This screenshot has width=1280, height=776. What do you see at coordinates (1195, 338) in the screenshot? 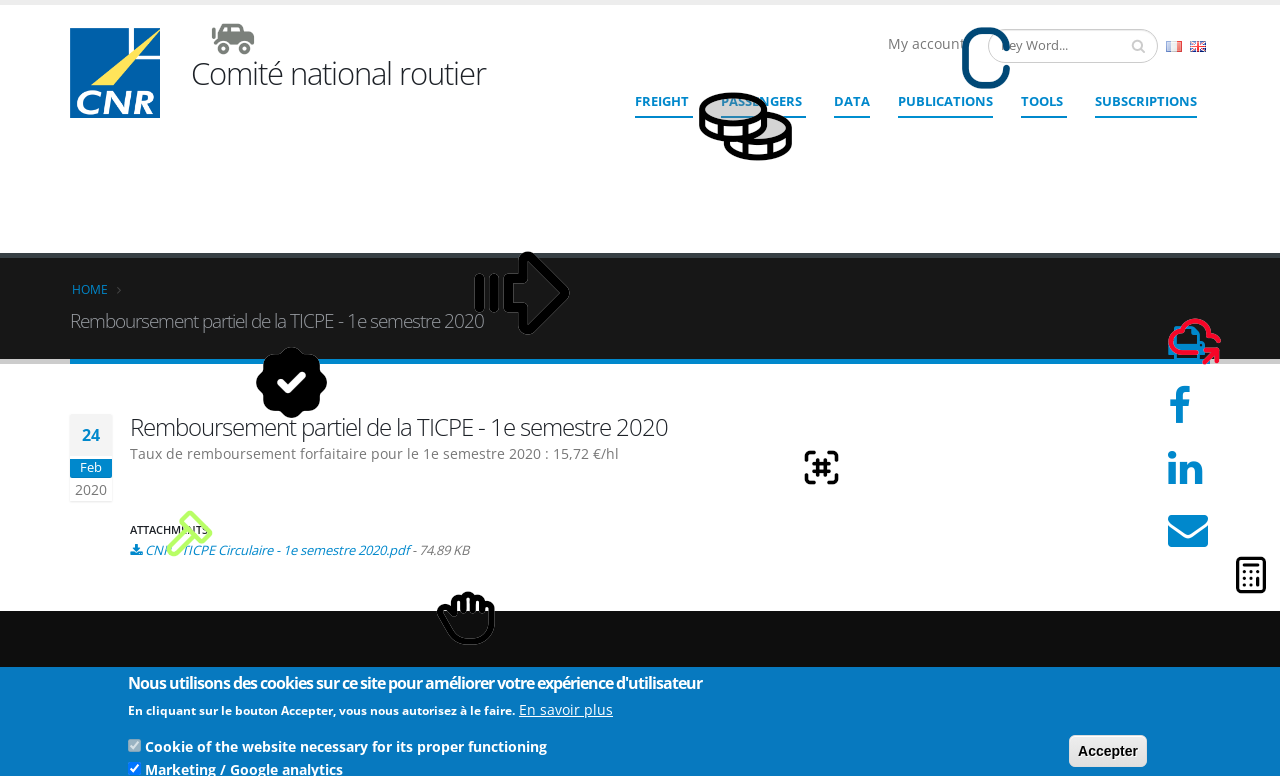
I see `share a file to the cloud` at bounding box center [1195, 338].